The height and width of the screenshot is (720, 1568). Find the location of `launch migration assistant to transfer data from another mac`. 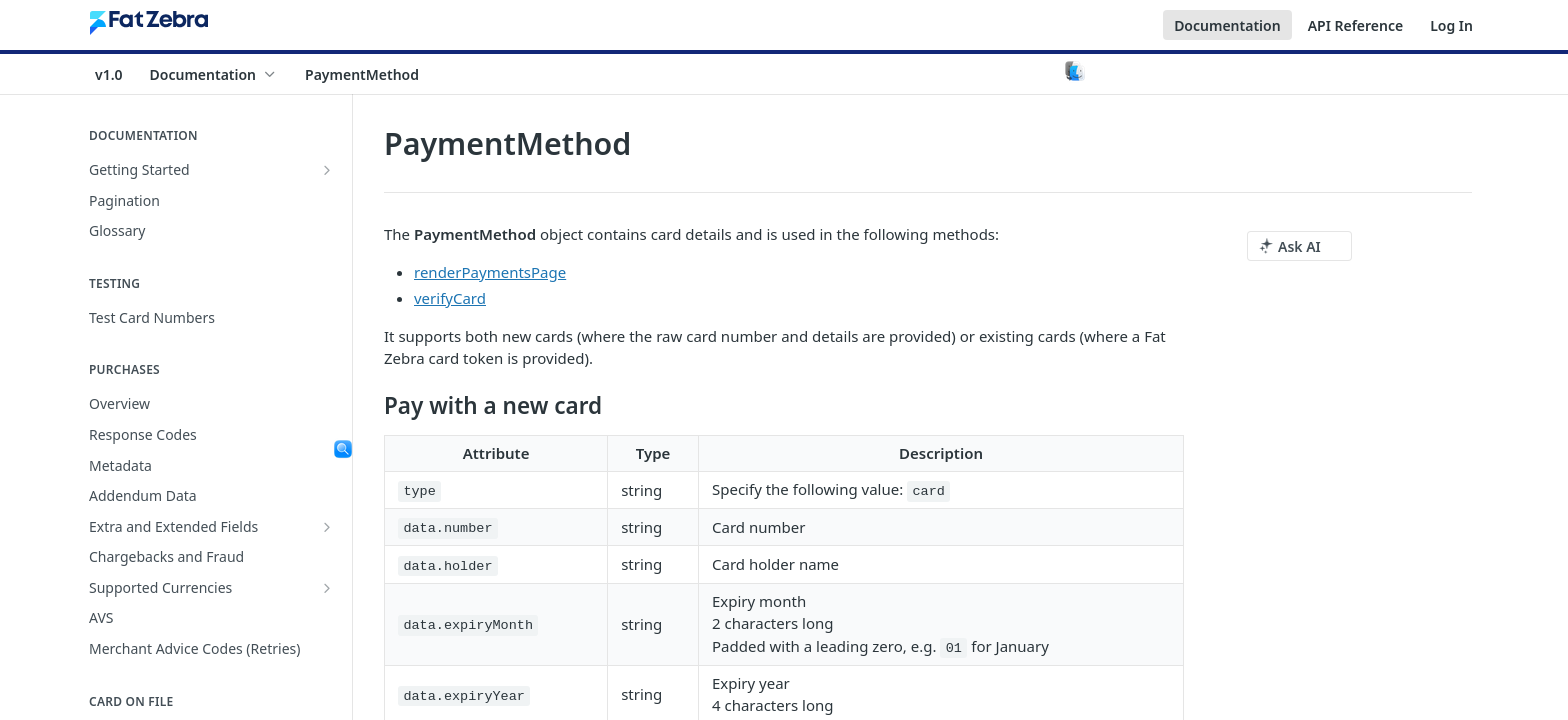

launch migration assistant to transfer data from another mac is located at coordinates (1075, 71).